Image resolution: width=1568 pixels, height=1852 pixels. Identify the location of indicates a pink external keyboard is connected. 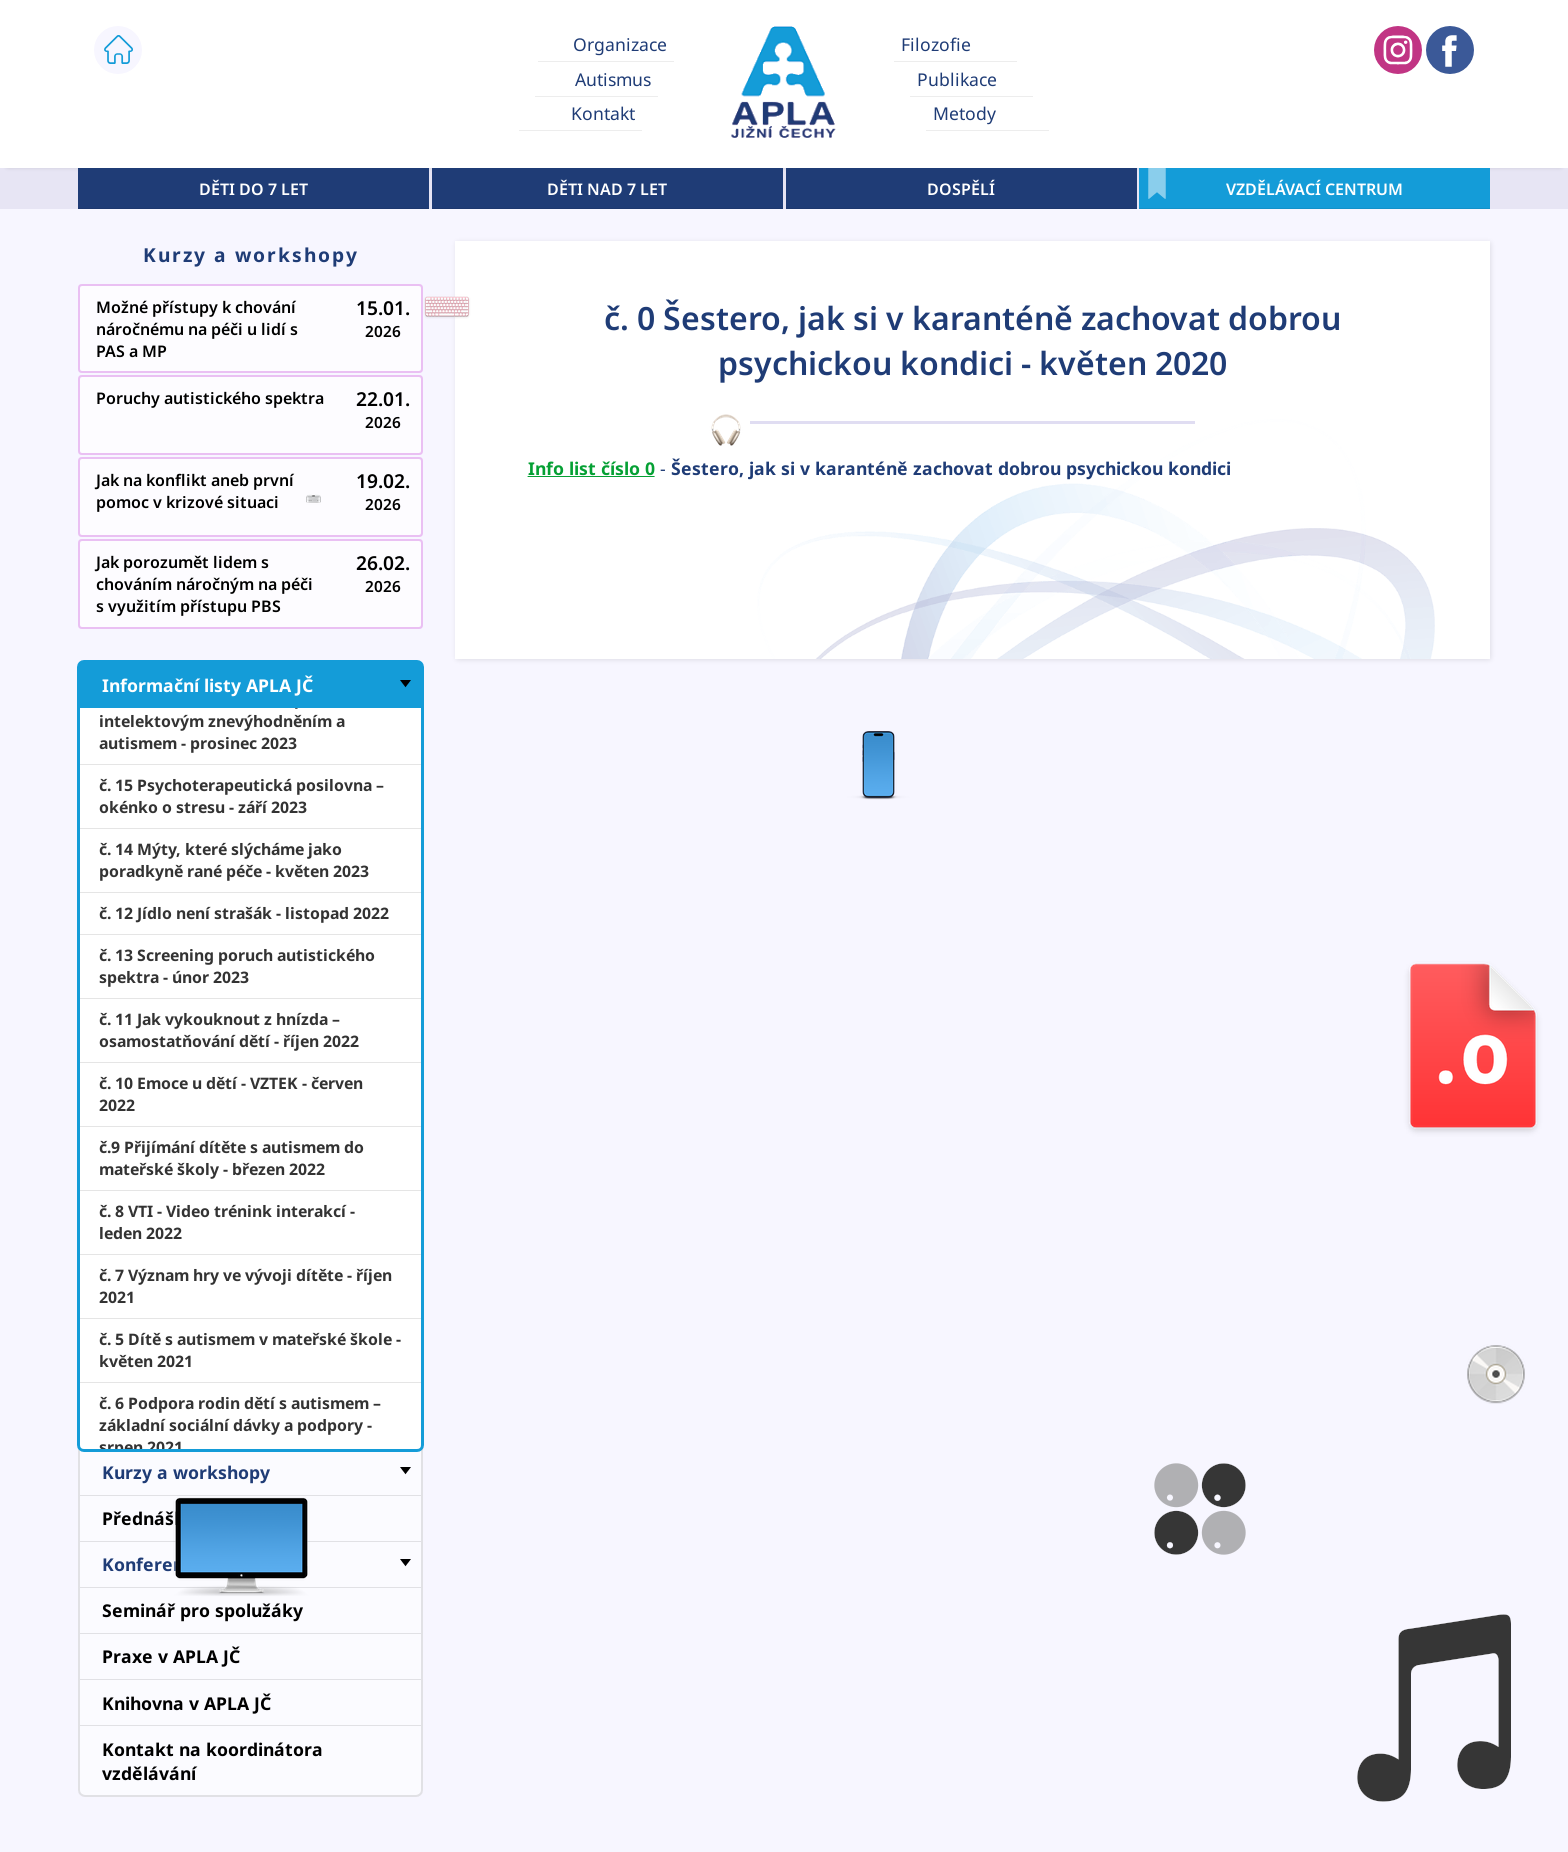
(447, 307).